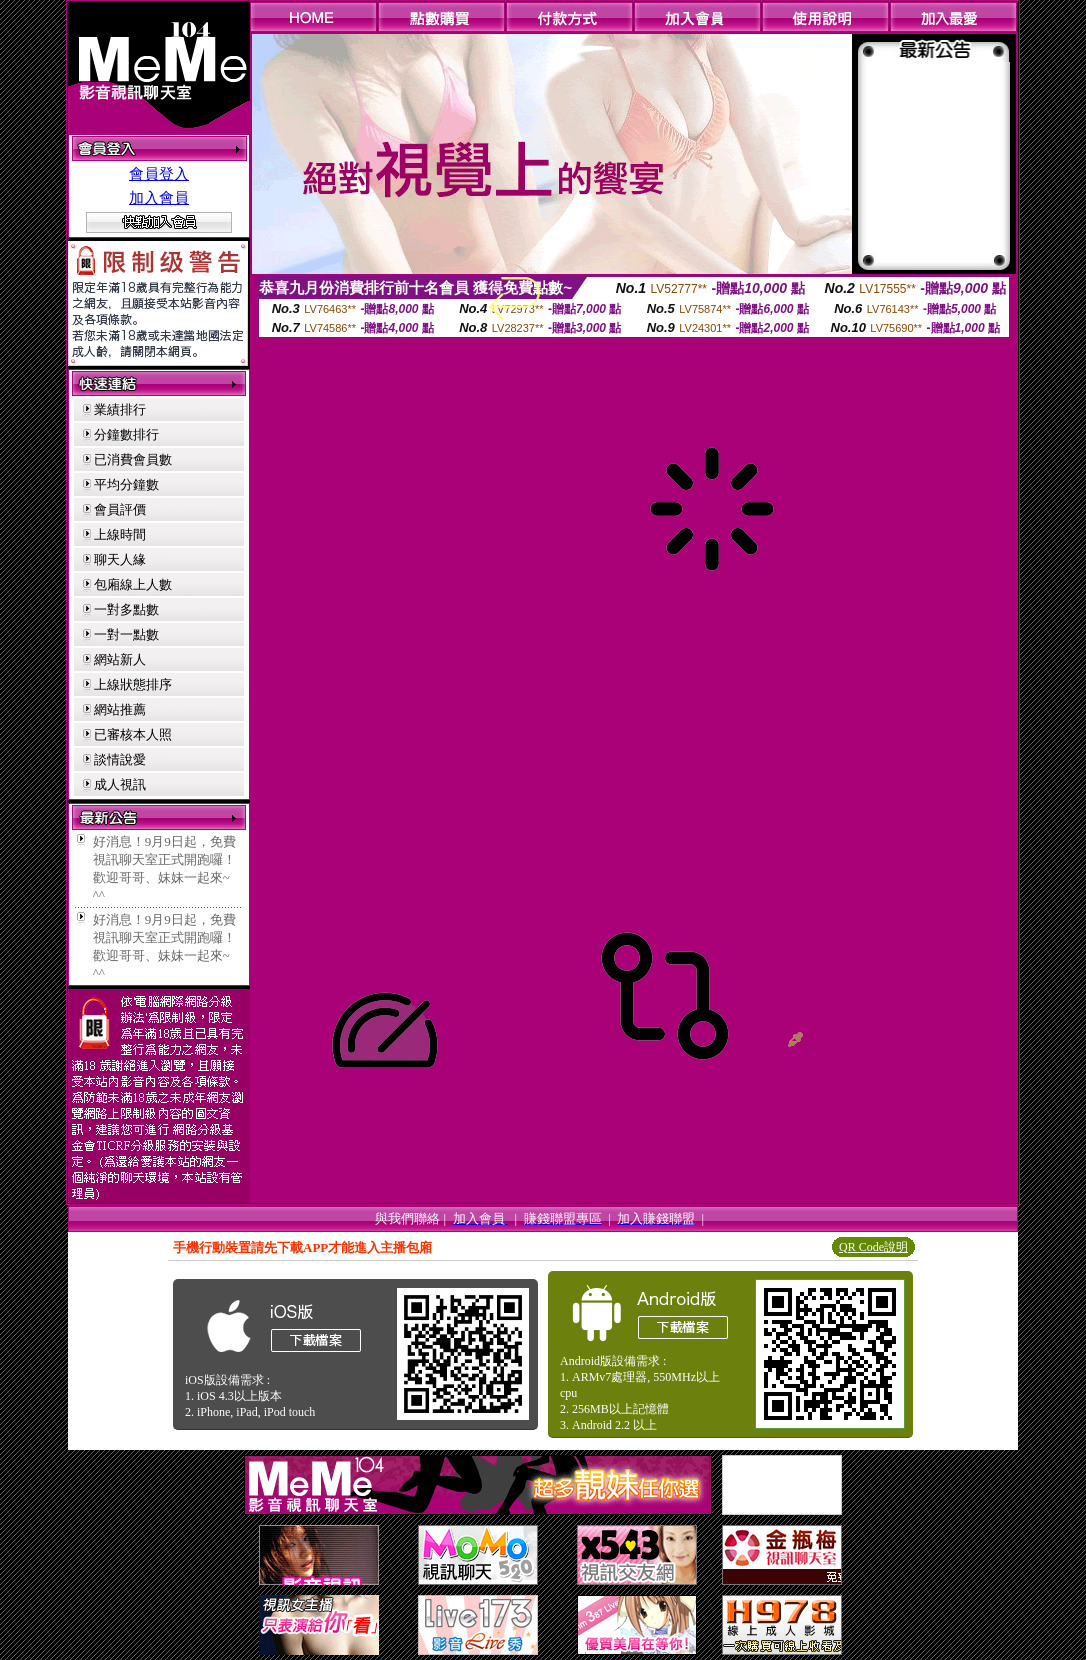  I want to click on indicates content is loading, so click(712, 509).